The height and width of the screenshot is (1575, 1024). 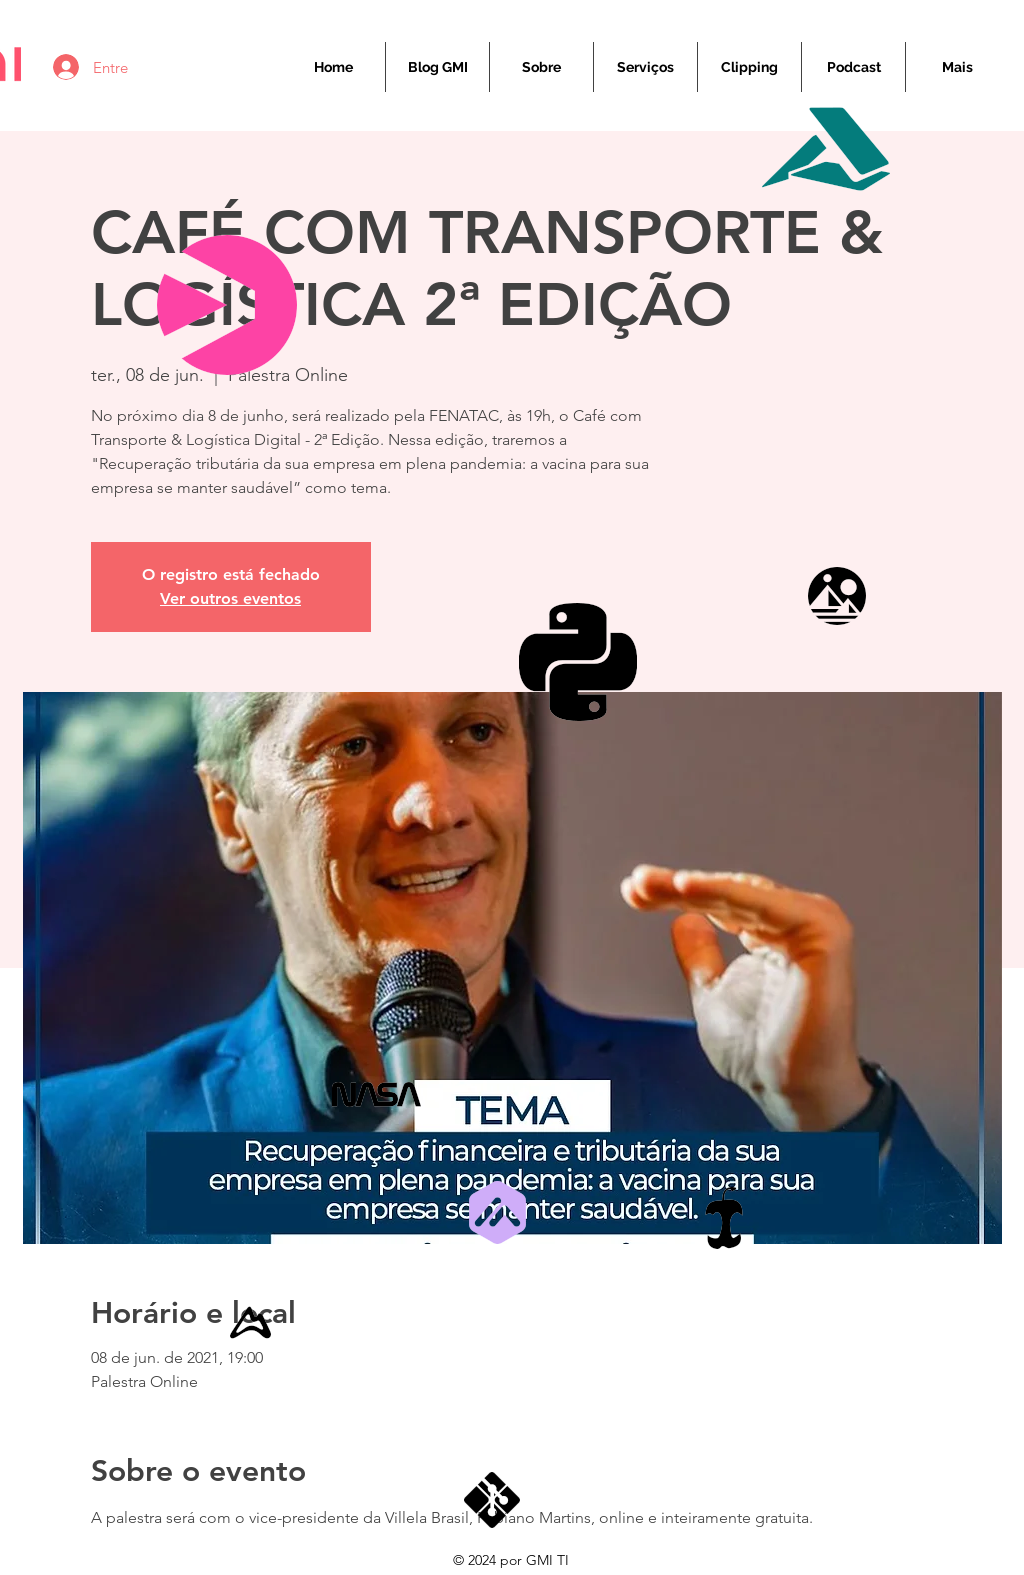 I want to click on open Matillion data integration platform, so click(x=497, y=1212).